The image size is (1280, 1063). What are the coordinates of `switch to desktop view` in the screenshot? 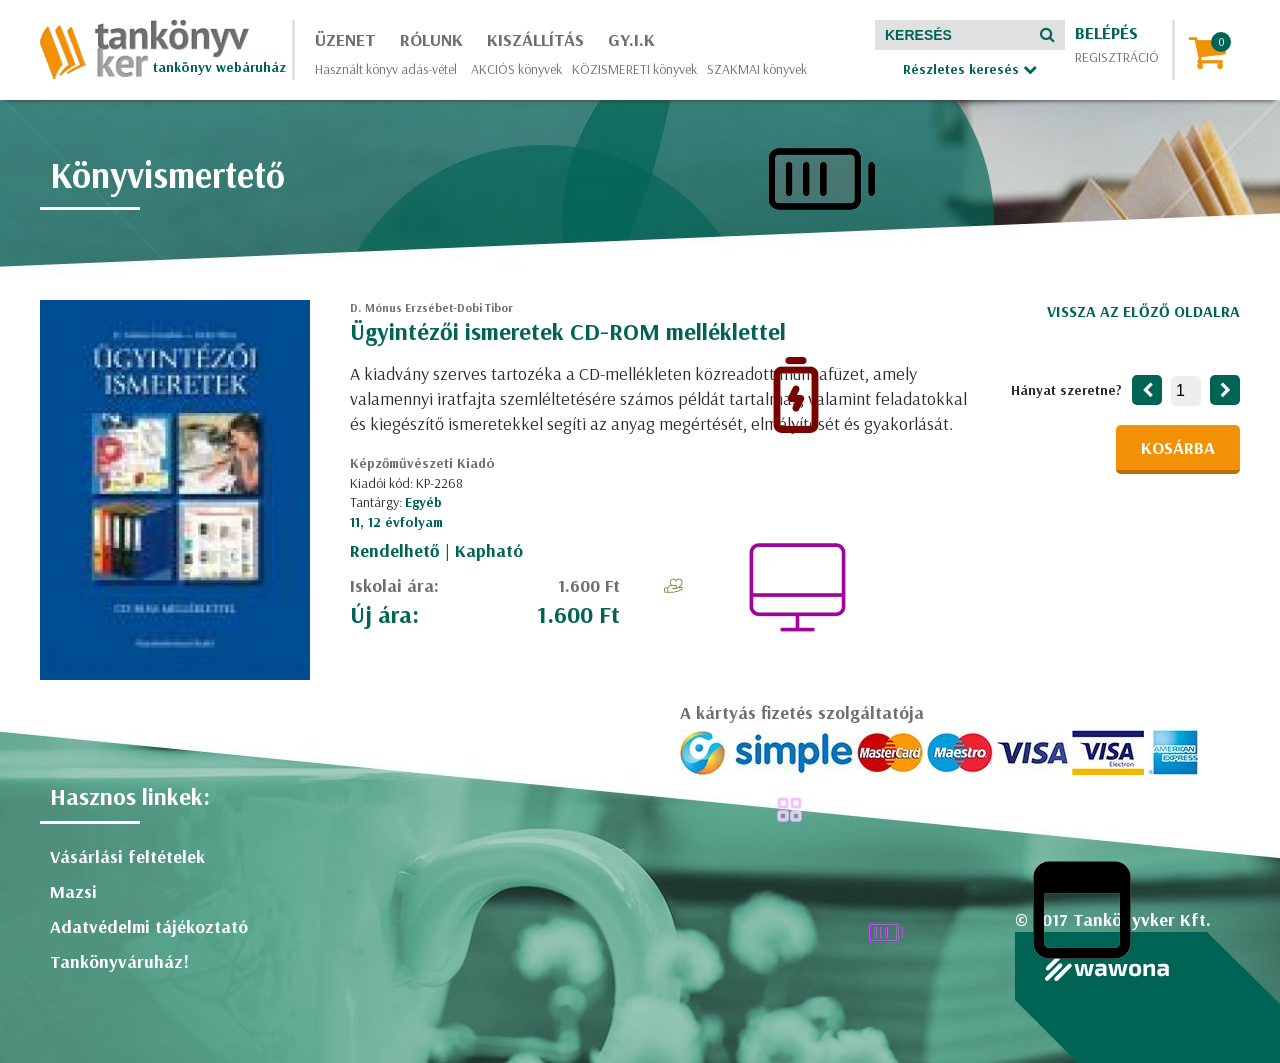 It's located at (797, 583).